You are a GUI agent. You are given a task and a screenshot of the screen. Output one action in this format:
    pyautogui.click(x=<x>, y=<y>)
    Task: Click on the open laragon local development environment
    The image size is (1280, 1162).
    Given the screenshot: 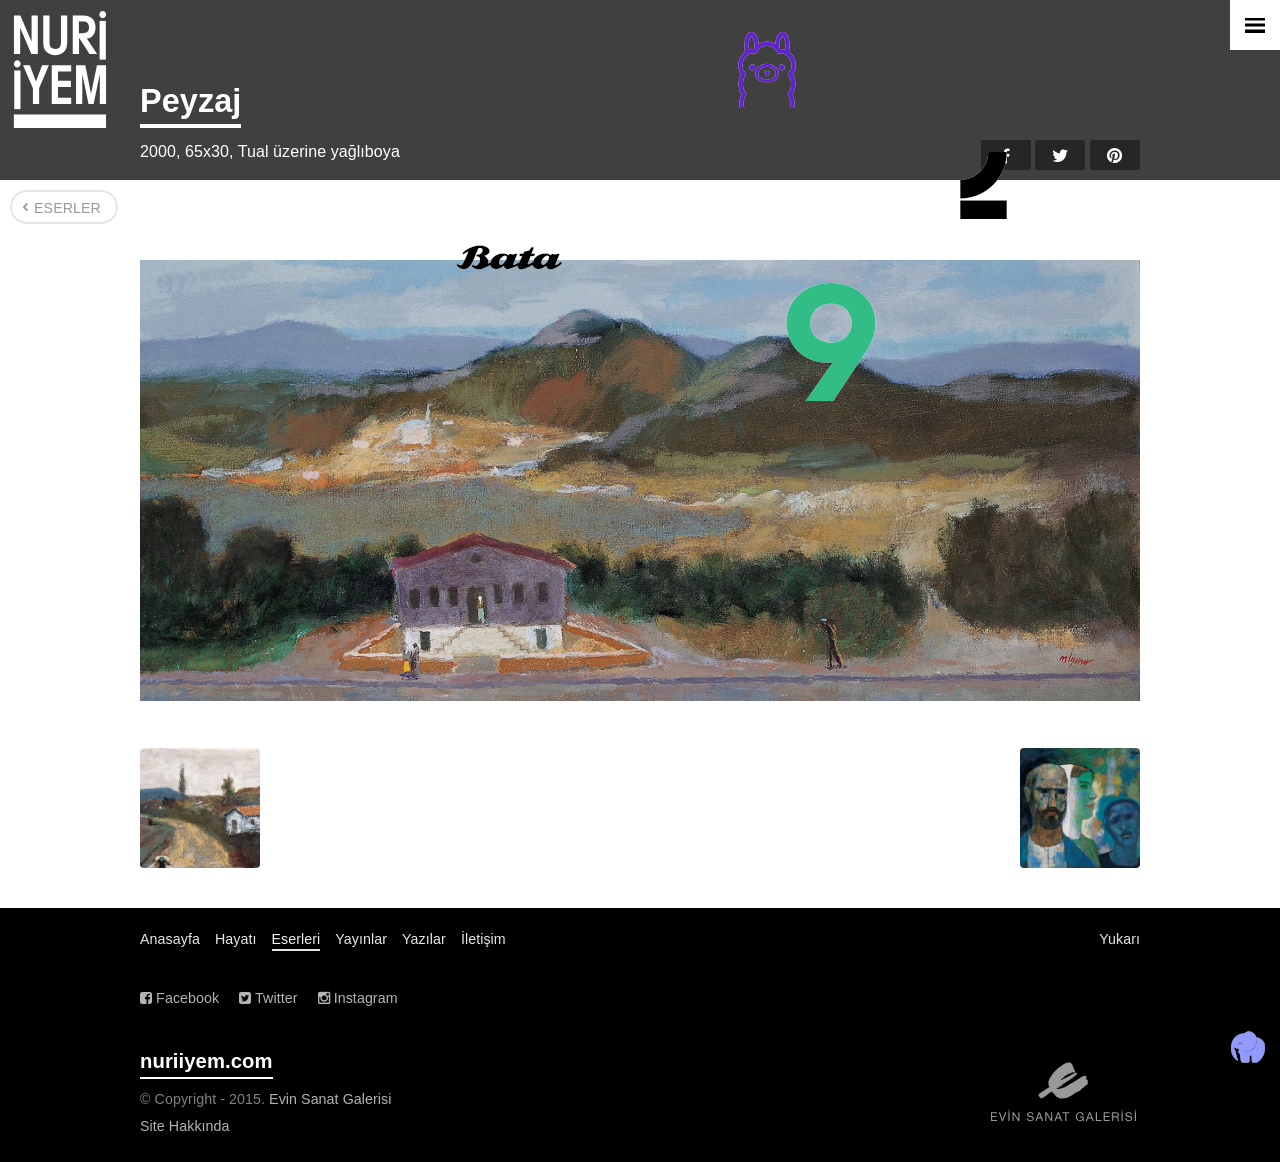 What is the action you would take?
    pyautogui.click(x=1248, y=1047)
    